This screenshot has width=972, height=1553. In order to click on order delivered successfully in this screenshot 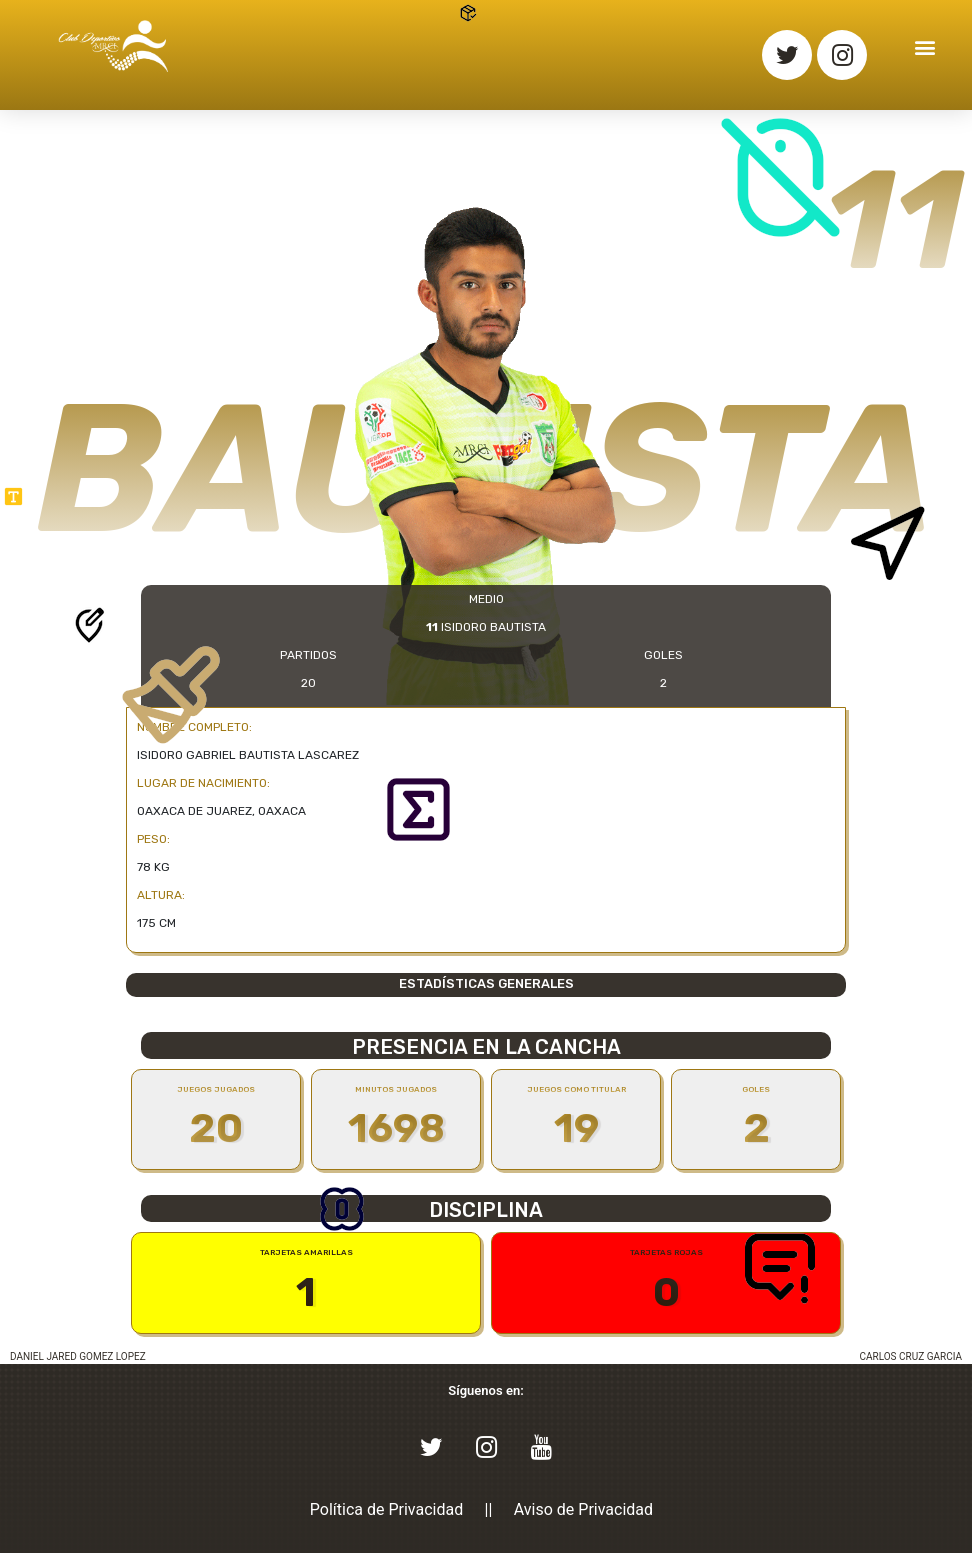, I will do `click(468, 13)`.